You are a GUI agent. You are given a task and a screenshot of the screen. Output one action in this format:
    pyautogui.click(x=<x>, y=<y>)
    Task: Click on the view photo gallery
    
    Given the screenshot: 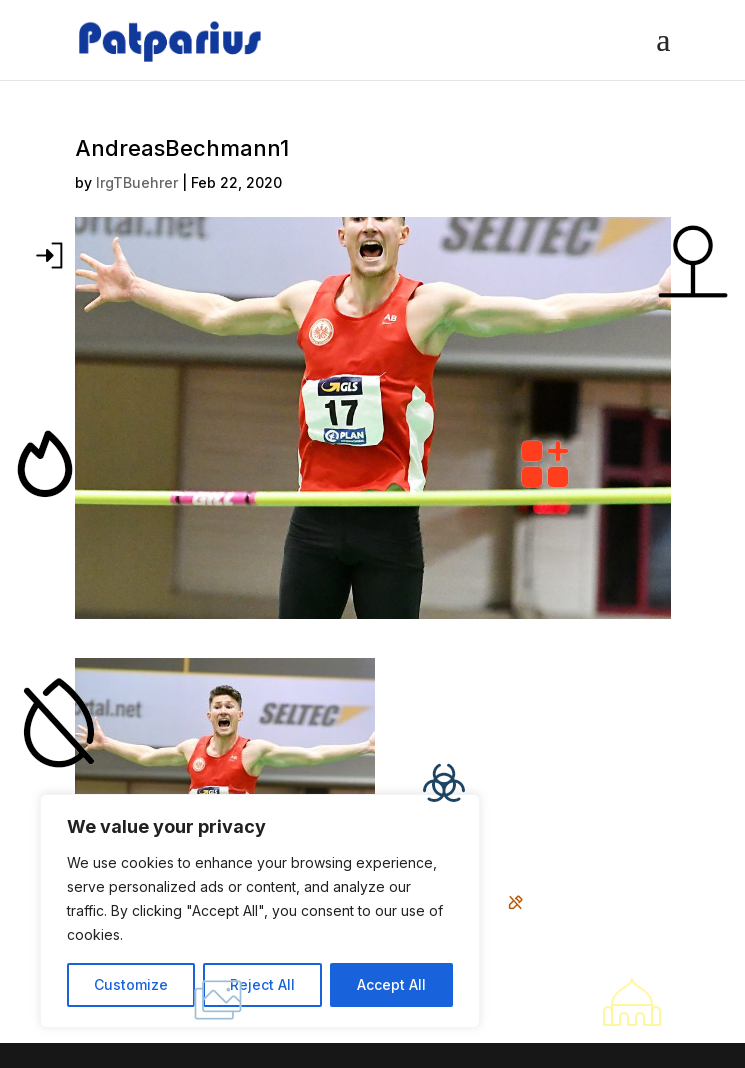 What is the action you would take?
    pyautogui.click(x=218, y=1000)
    